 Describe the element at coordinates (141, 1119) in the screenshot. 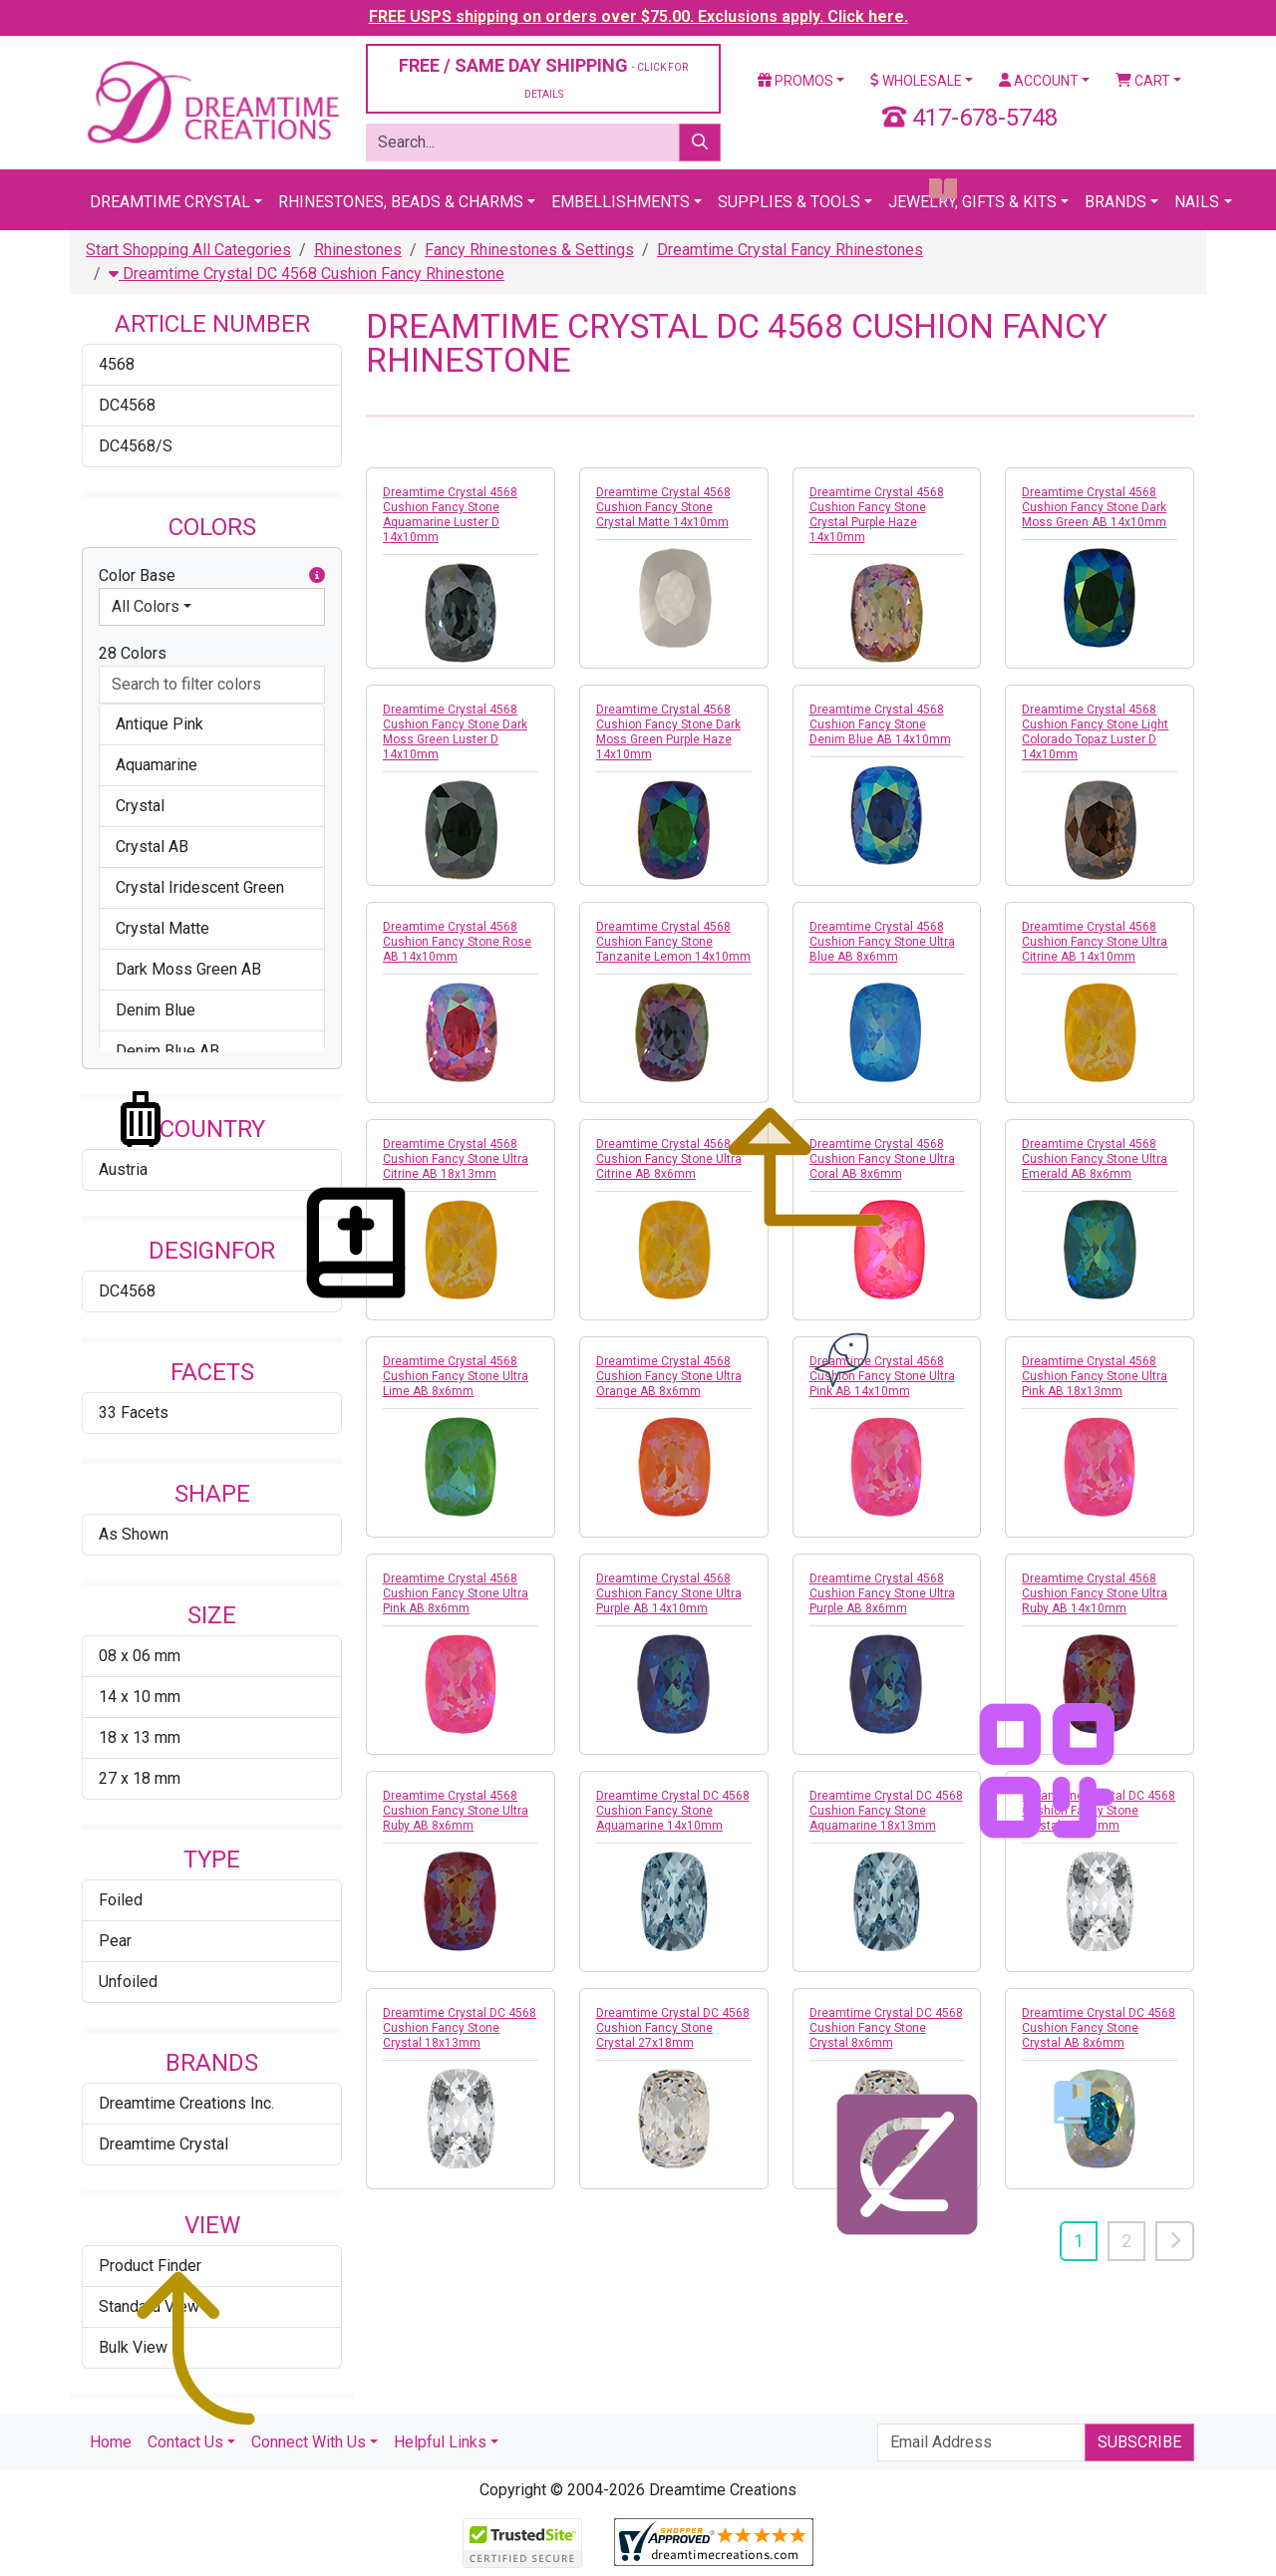

I see `access travel or trip planning features` at that location.